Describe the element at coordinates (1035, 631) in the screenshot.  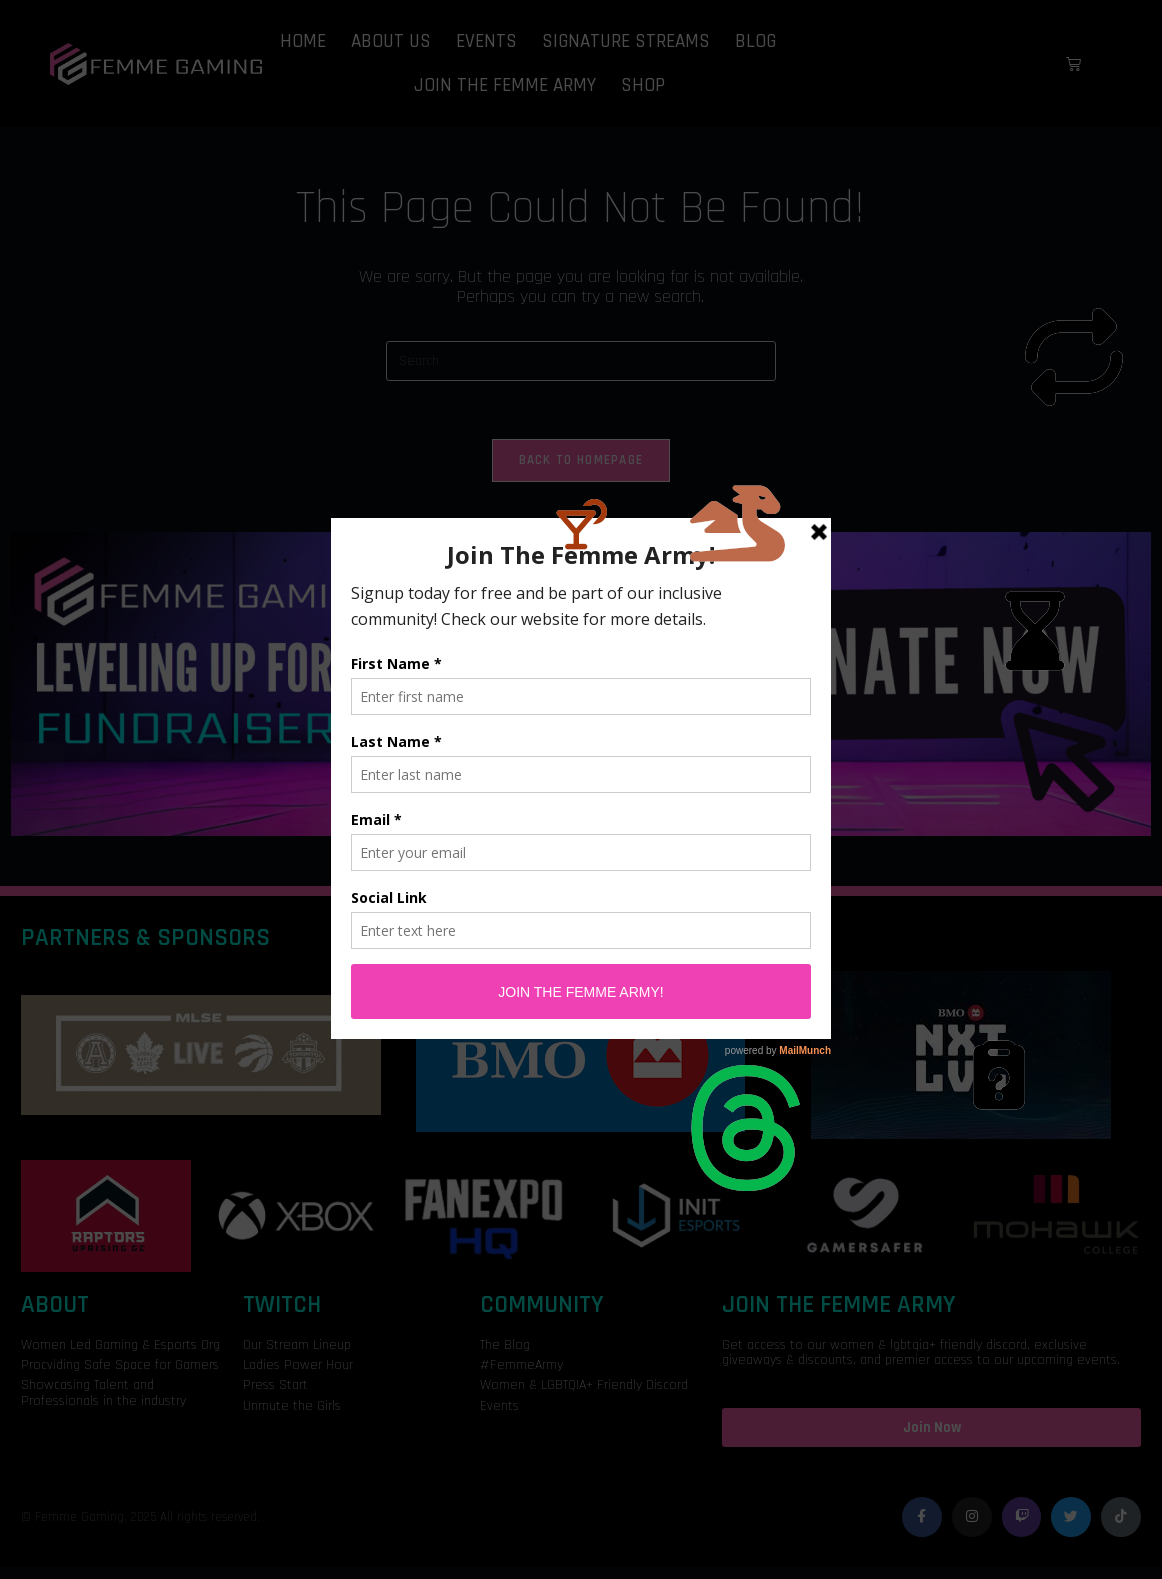
I see `indicates time has expired or countdown complete` at that location.